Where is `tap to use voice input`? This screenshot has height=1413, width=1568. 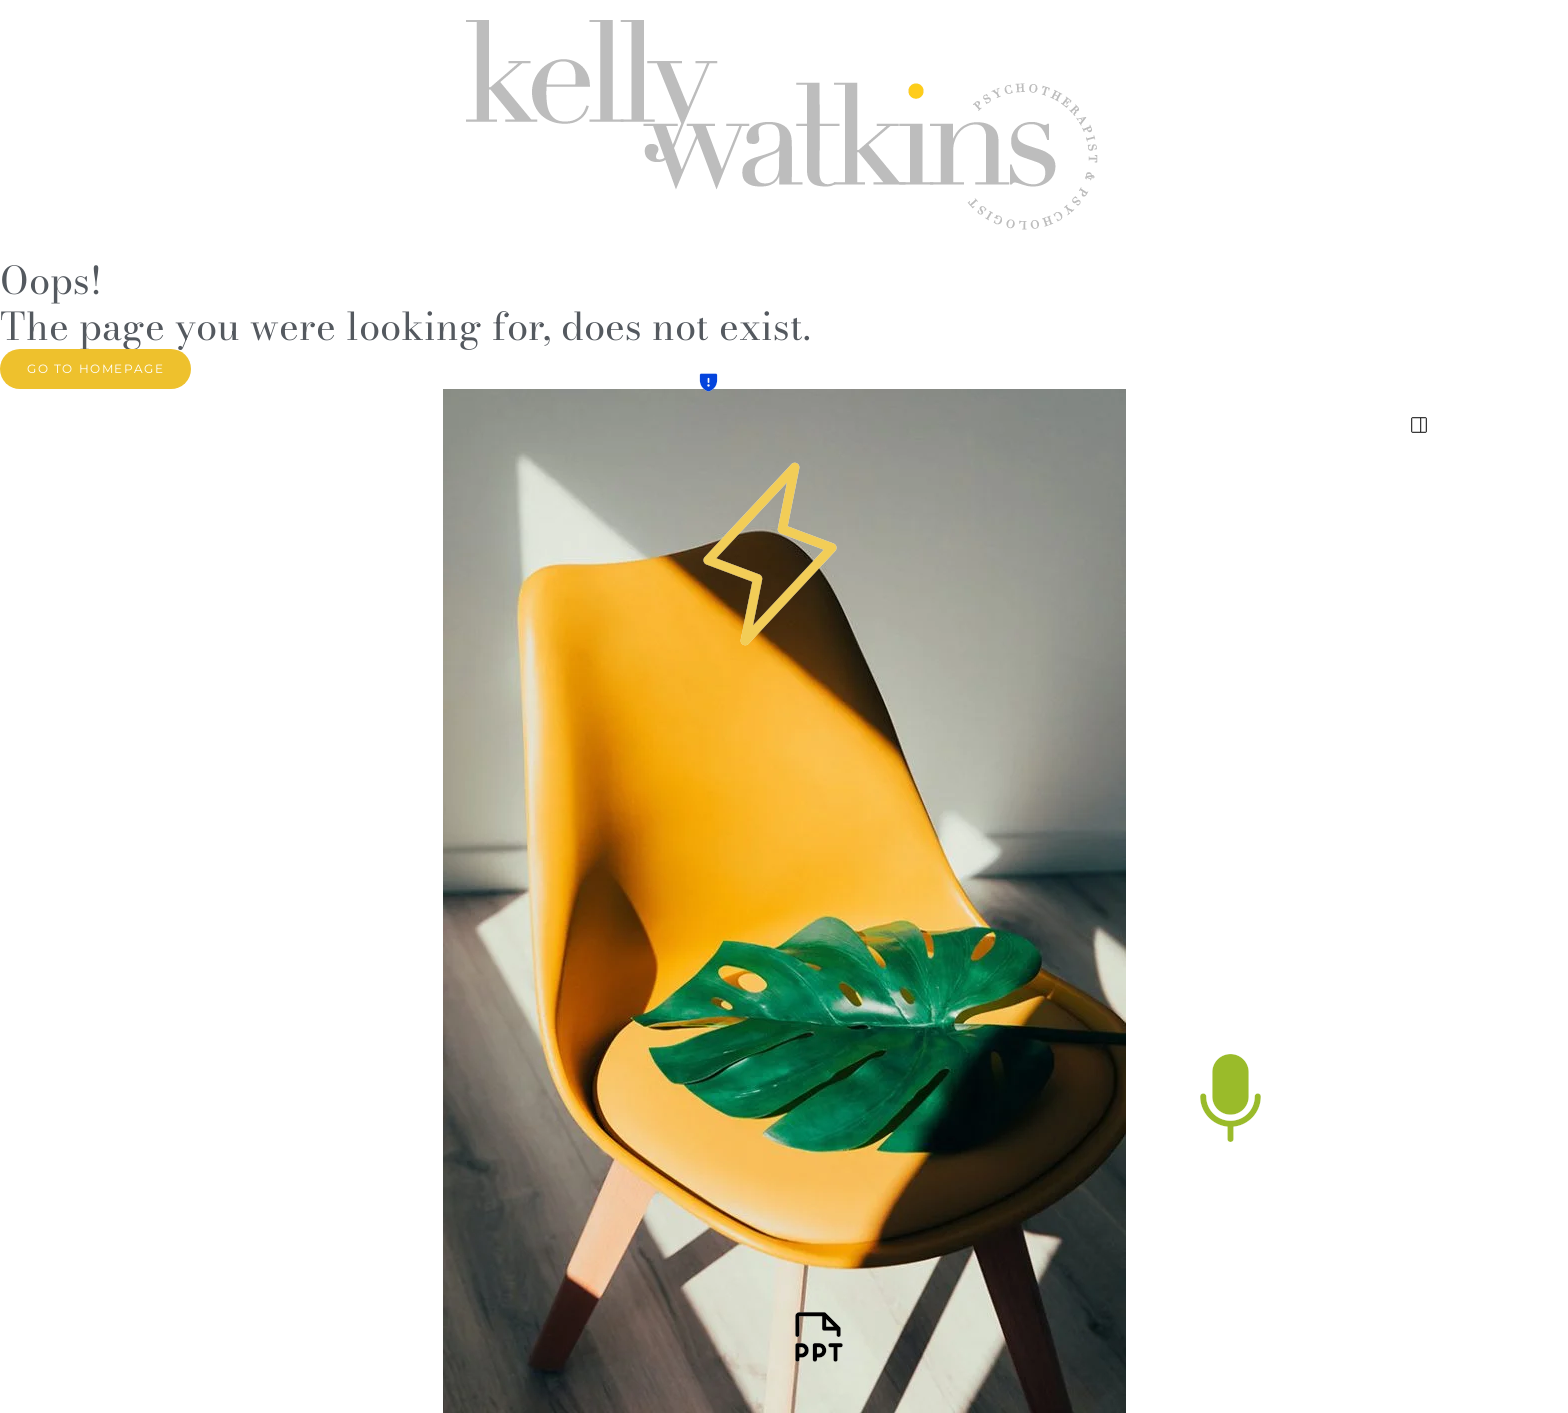
tap to use voice input is located at coordinates (1230, 1096).